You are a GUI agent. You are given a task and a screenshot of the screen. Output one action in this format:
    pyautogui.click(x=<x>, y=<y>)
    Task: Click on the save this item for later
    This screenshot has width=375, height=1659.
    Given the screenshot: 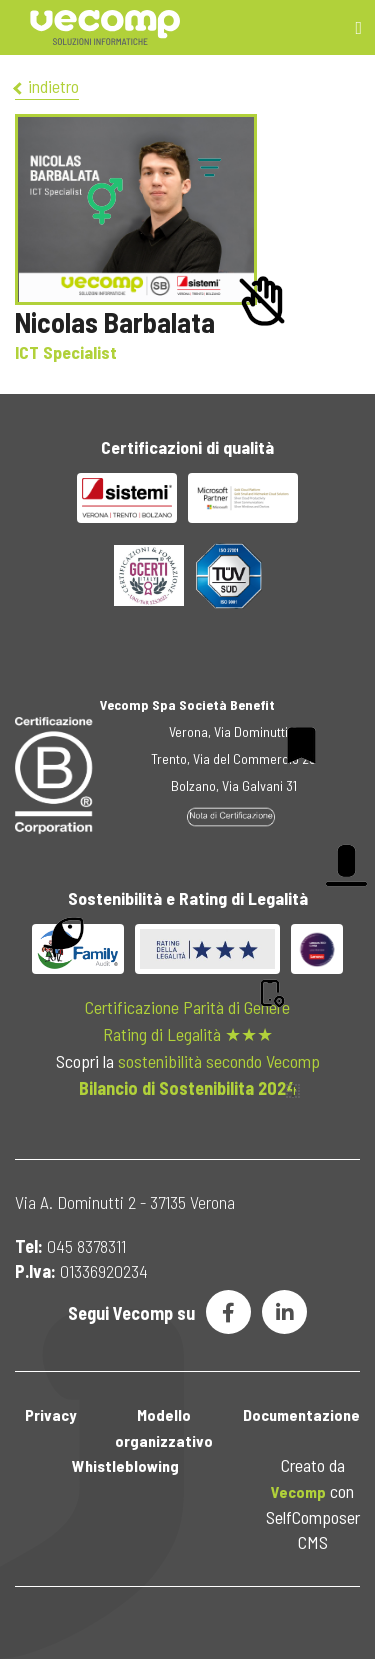 What is the action you would take?
    pyautogui.click(x=301, y=745)
    